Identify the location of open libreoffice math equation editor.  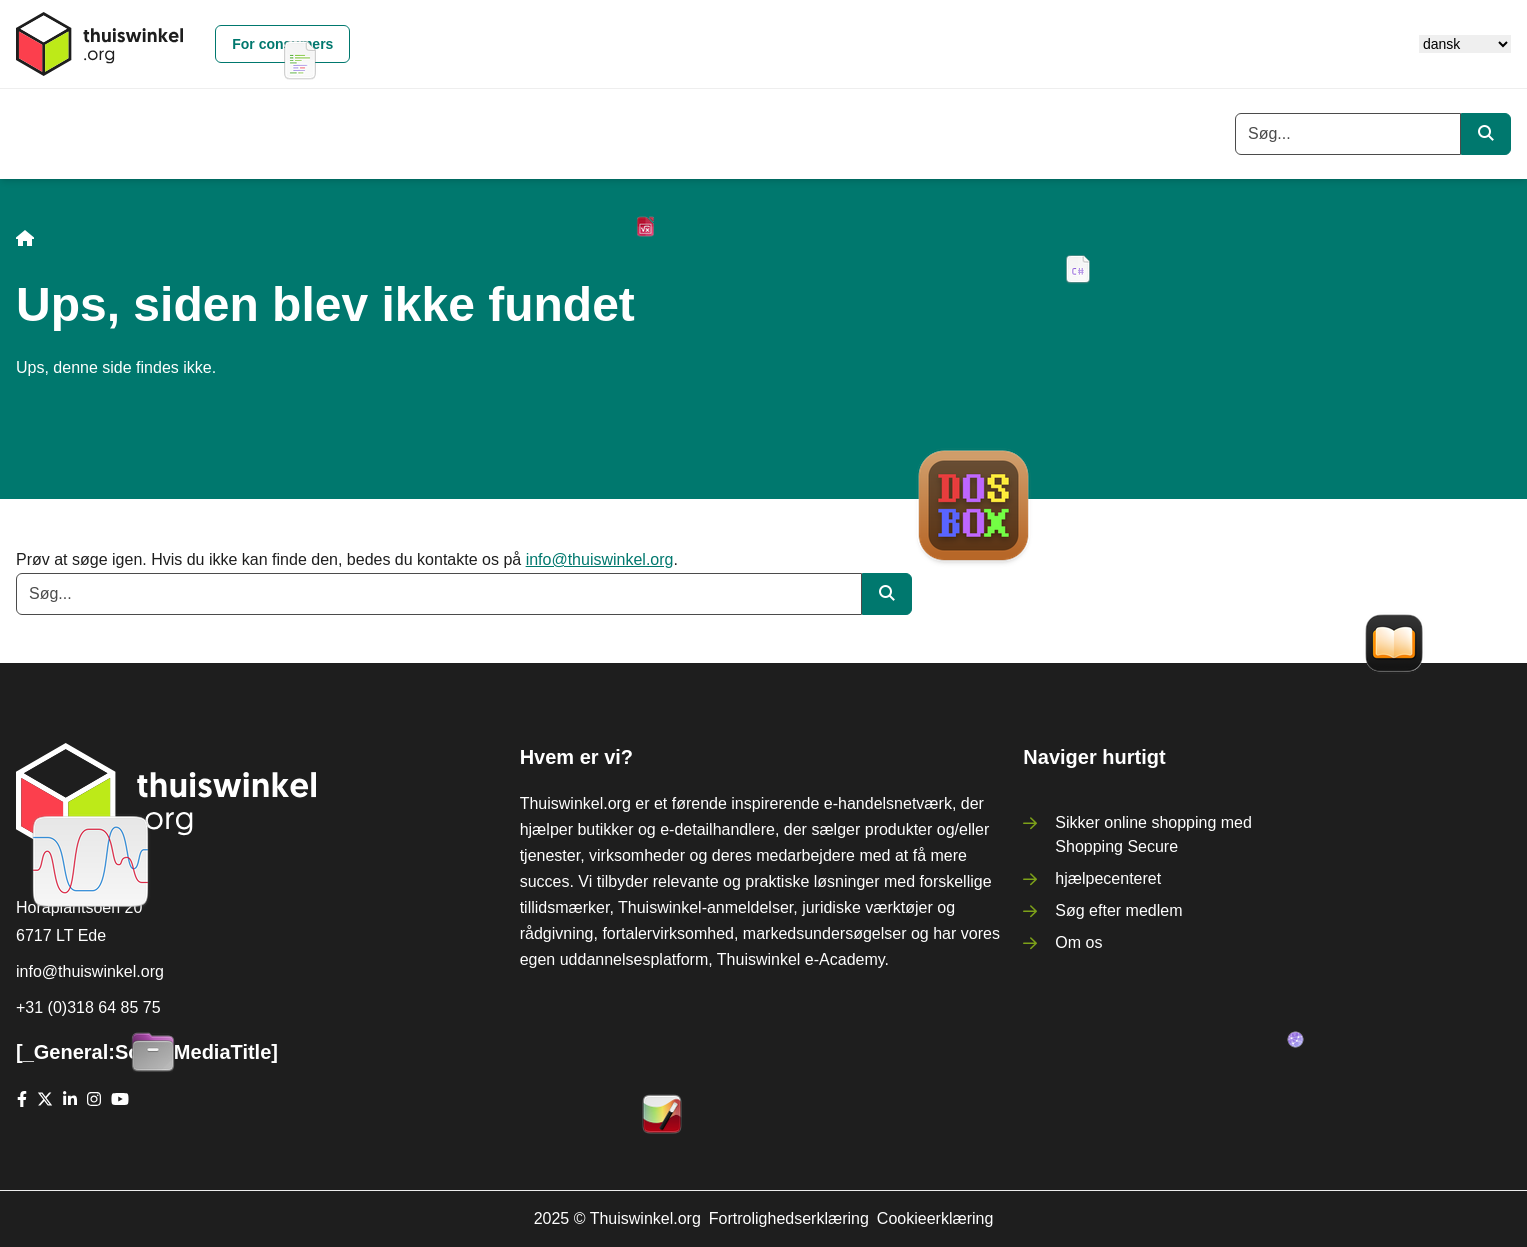
(645, 226).